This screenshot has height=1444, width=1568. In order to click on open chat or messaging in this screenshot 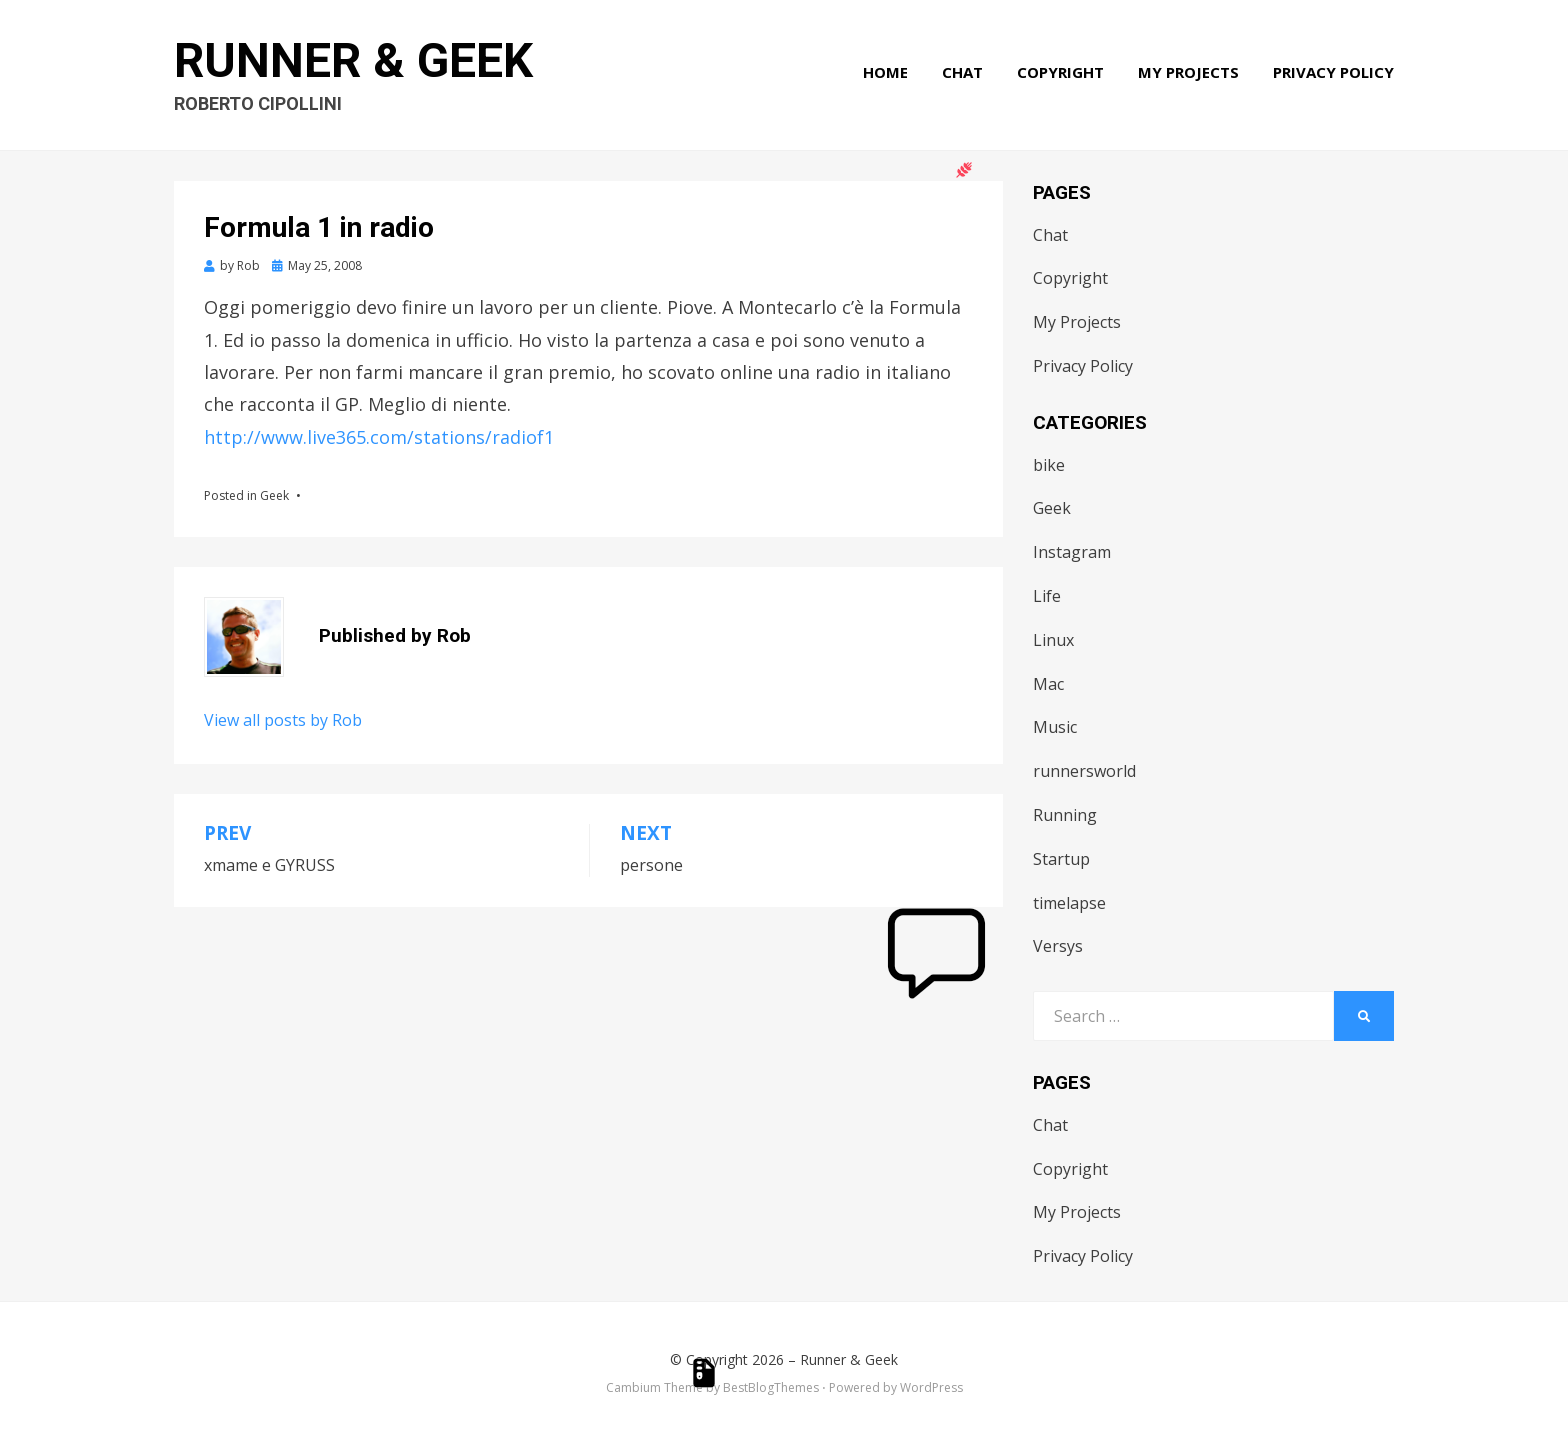, I will do `click(936, 953)`.